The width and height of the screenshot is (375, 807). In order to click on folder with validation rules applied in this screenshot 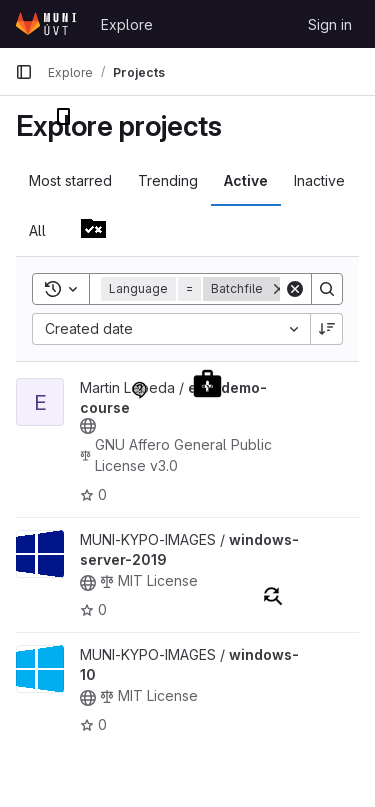, I will do `click(93, 228)`.